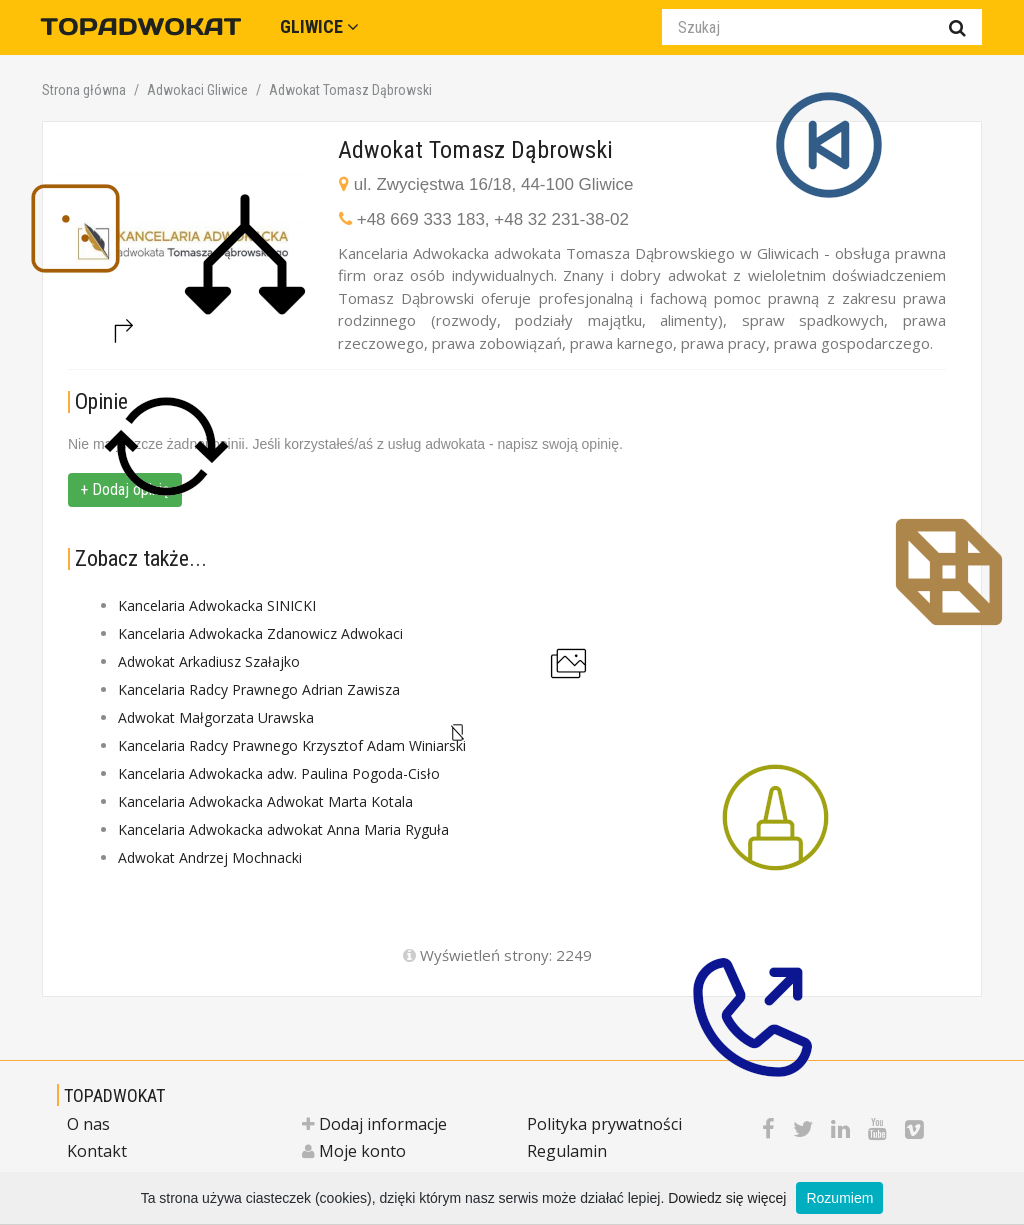  What do you see at coordinates (122, 331) in the screenshot?
I see `reply to a message` at bounding box center [122, 331].